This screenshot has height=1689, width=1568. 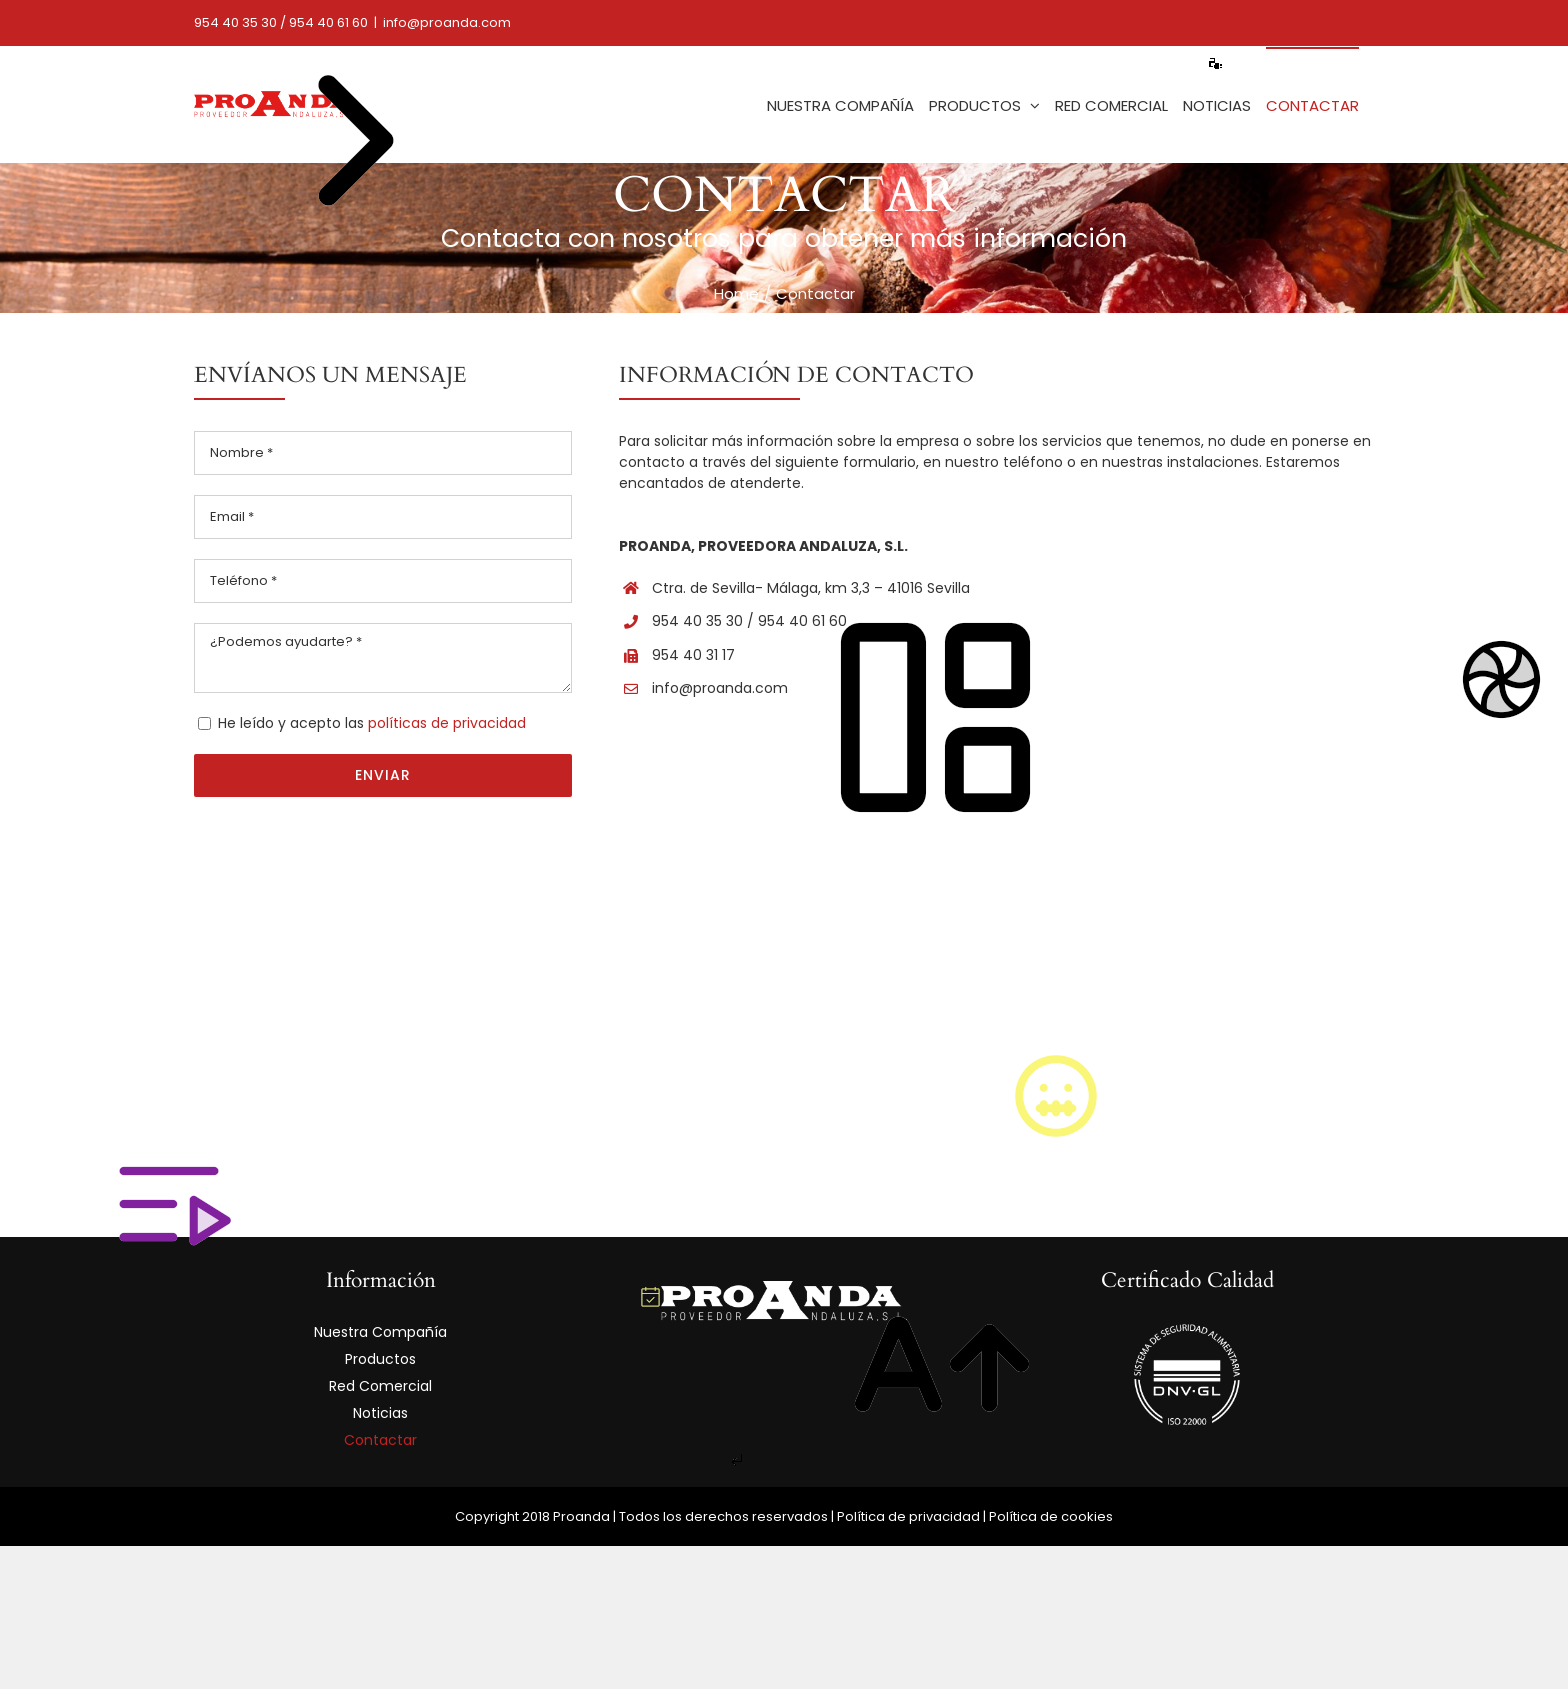 I want to click on loading content in progress, so click(x=1501, y=679).